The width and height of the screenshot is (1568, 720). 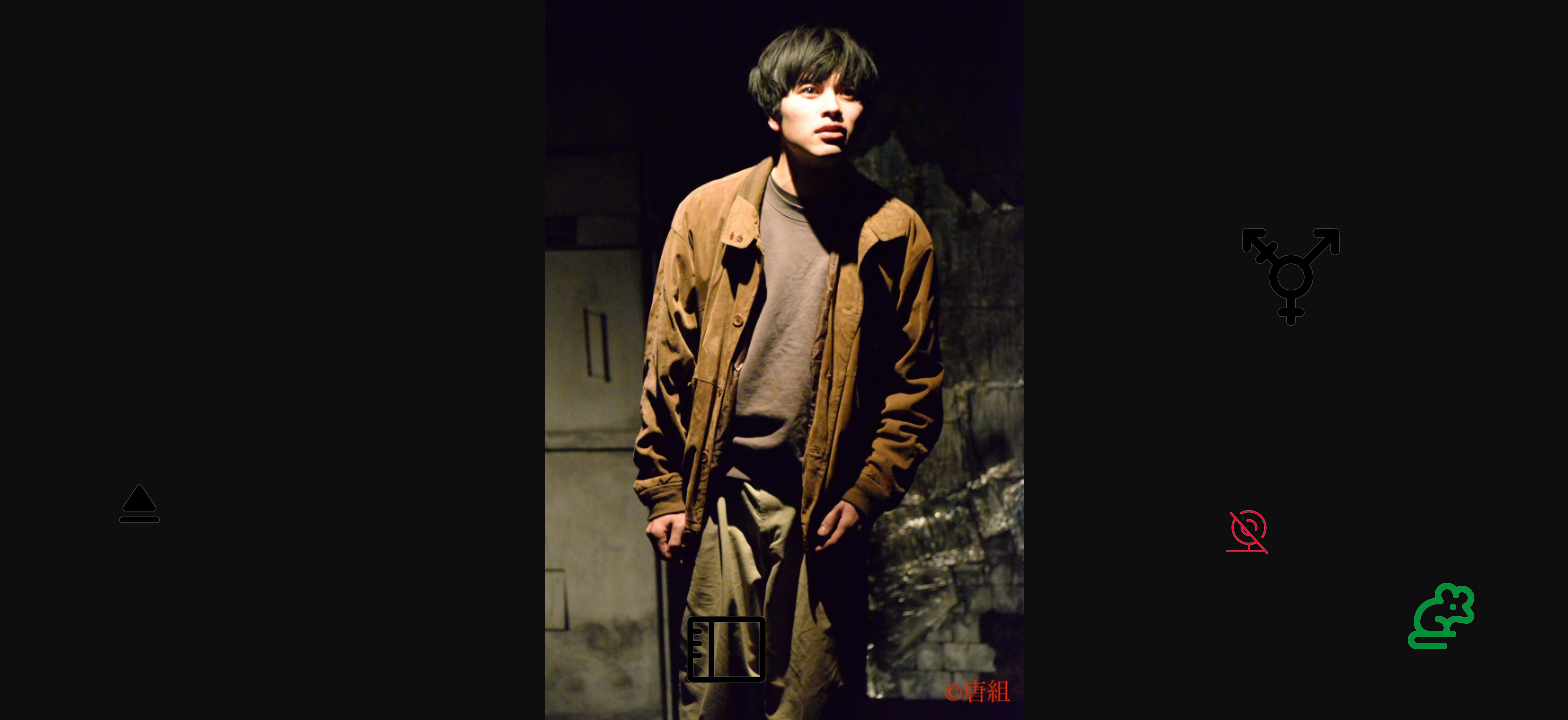 I want to click on toggle the sidebar panel, so click(x=726, y=649).